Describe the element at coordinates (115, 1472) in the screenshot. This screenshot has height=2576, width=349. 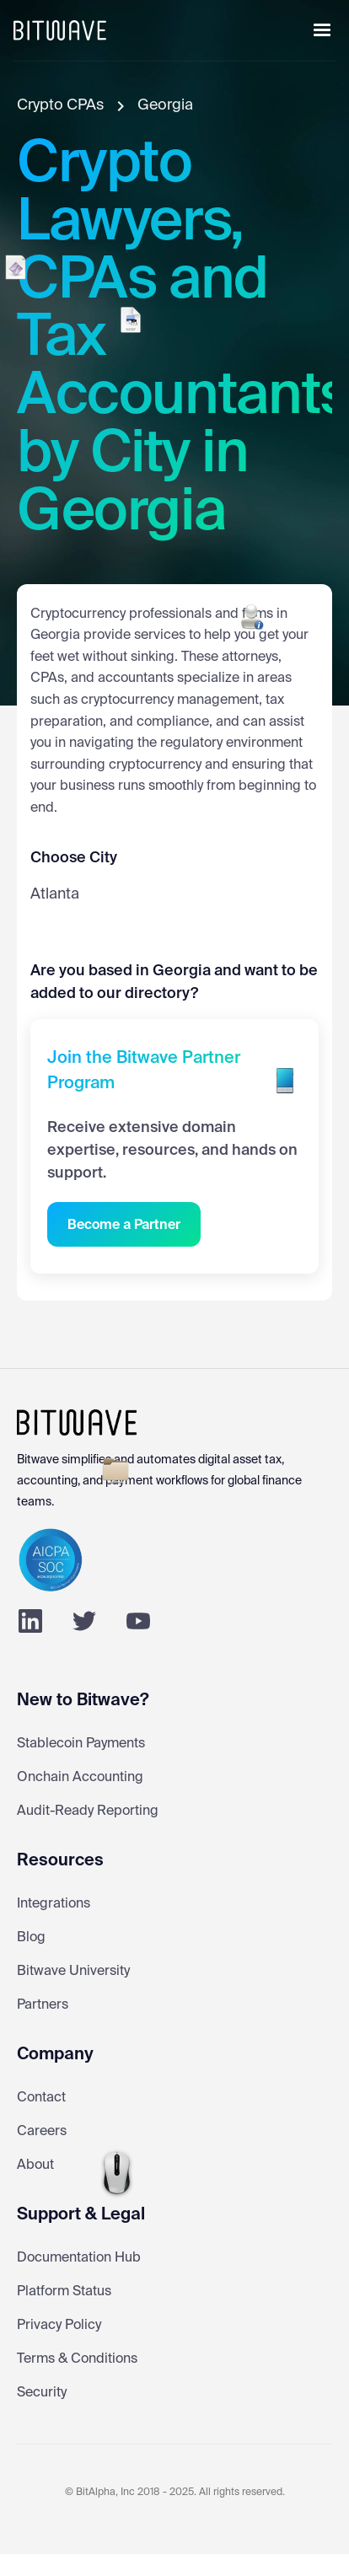
I see `access files stored on a remote server` at that location.